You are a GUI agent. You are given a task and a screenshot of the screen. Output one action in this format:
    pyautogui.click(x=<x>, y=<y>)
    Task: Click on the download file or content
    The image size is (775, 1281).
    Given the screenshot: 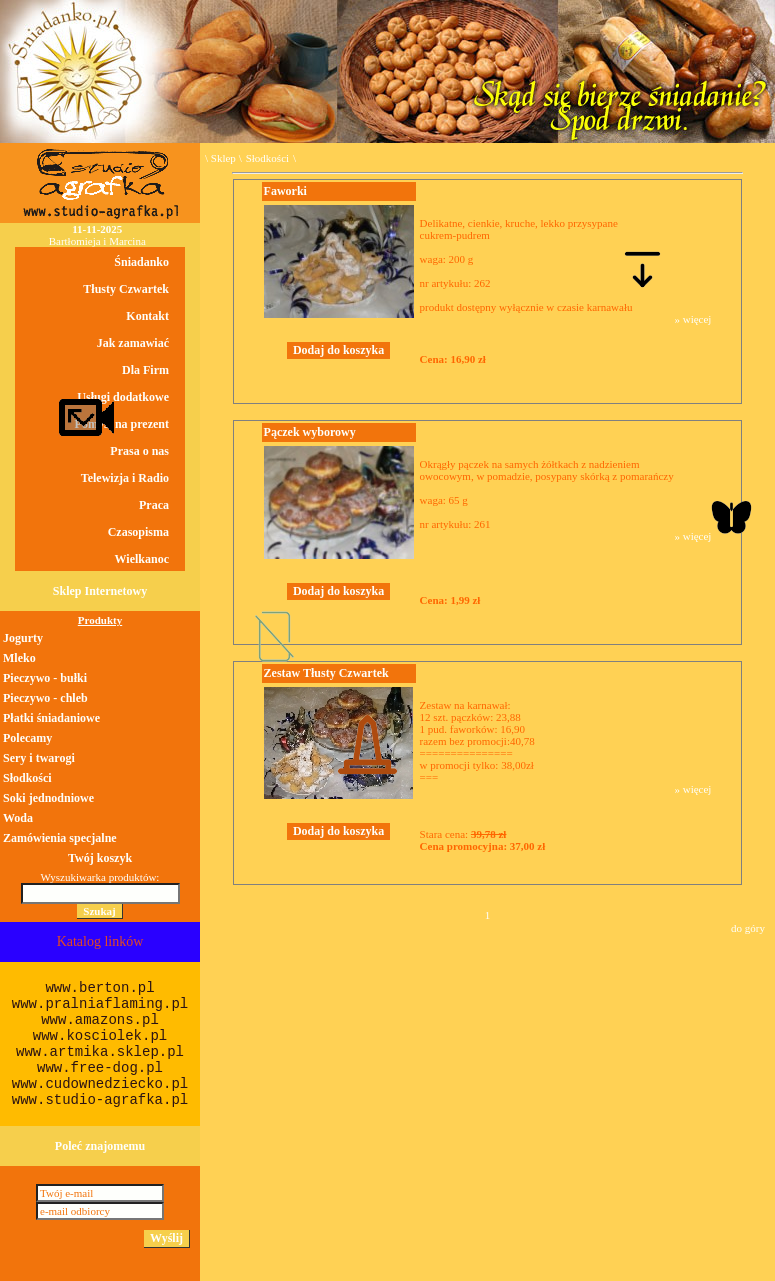 What is the action you would take?
    pyautogui.click(x=642, y=269)
    